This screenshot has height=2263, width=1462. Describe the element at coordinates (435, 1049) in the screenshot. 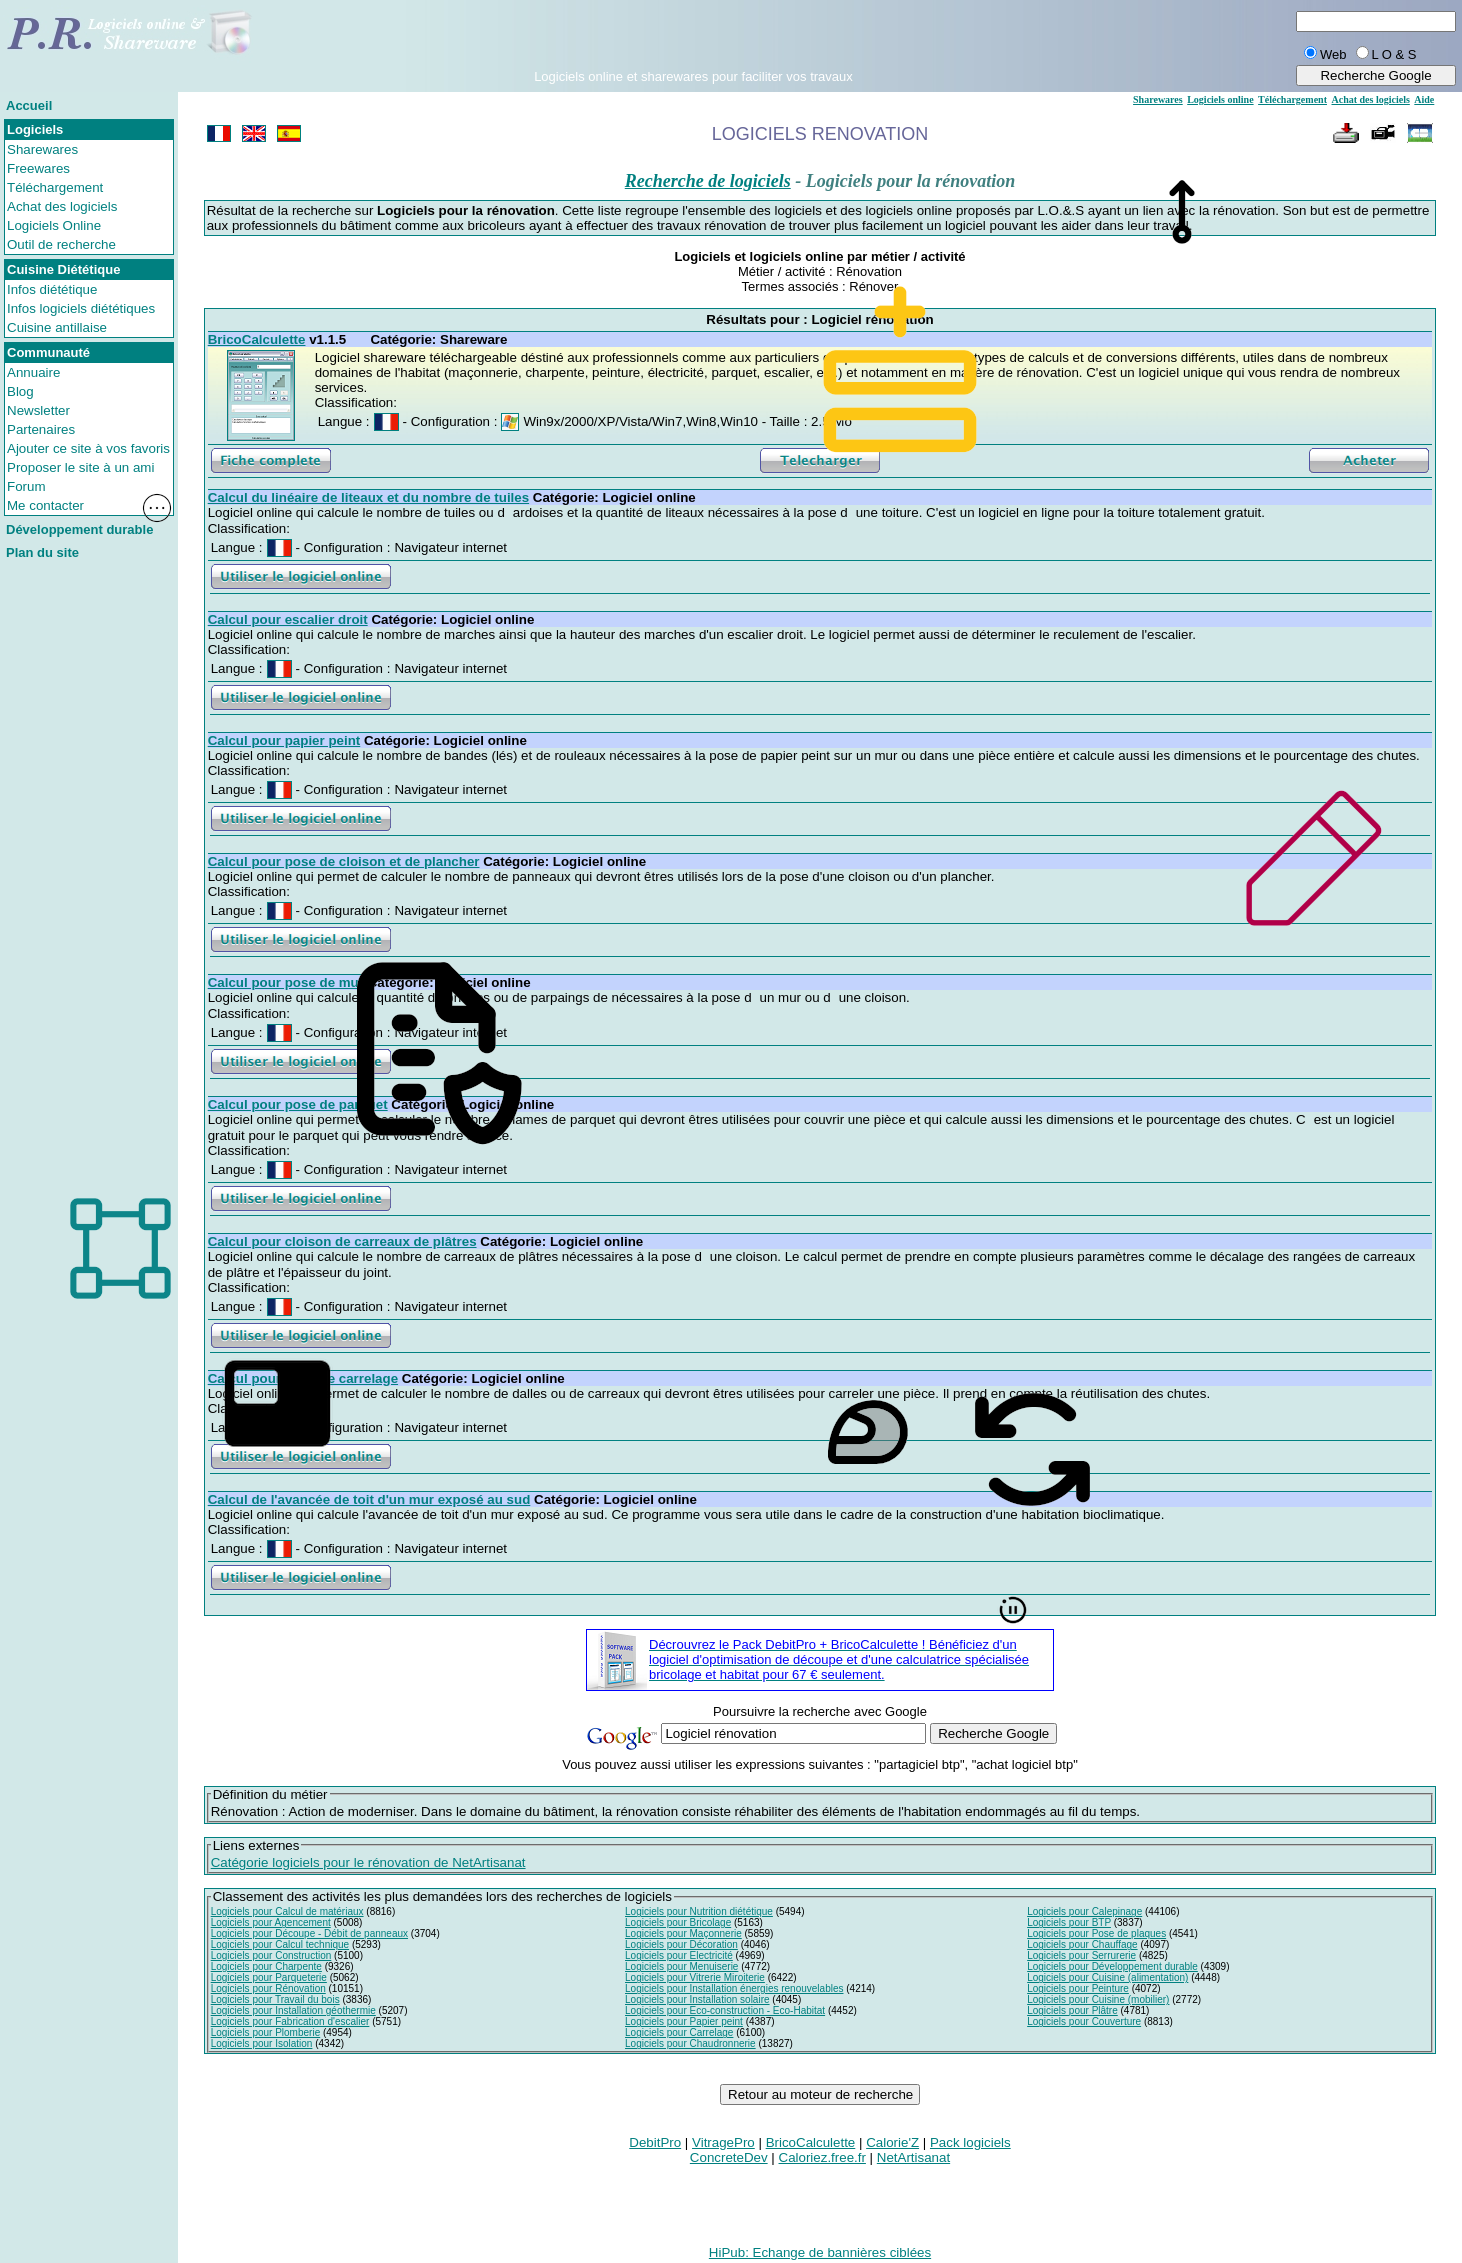

I see `view protected or secure document` at that location.